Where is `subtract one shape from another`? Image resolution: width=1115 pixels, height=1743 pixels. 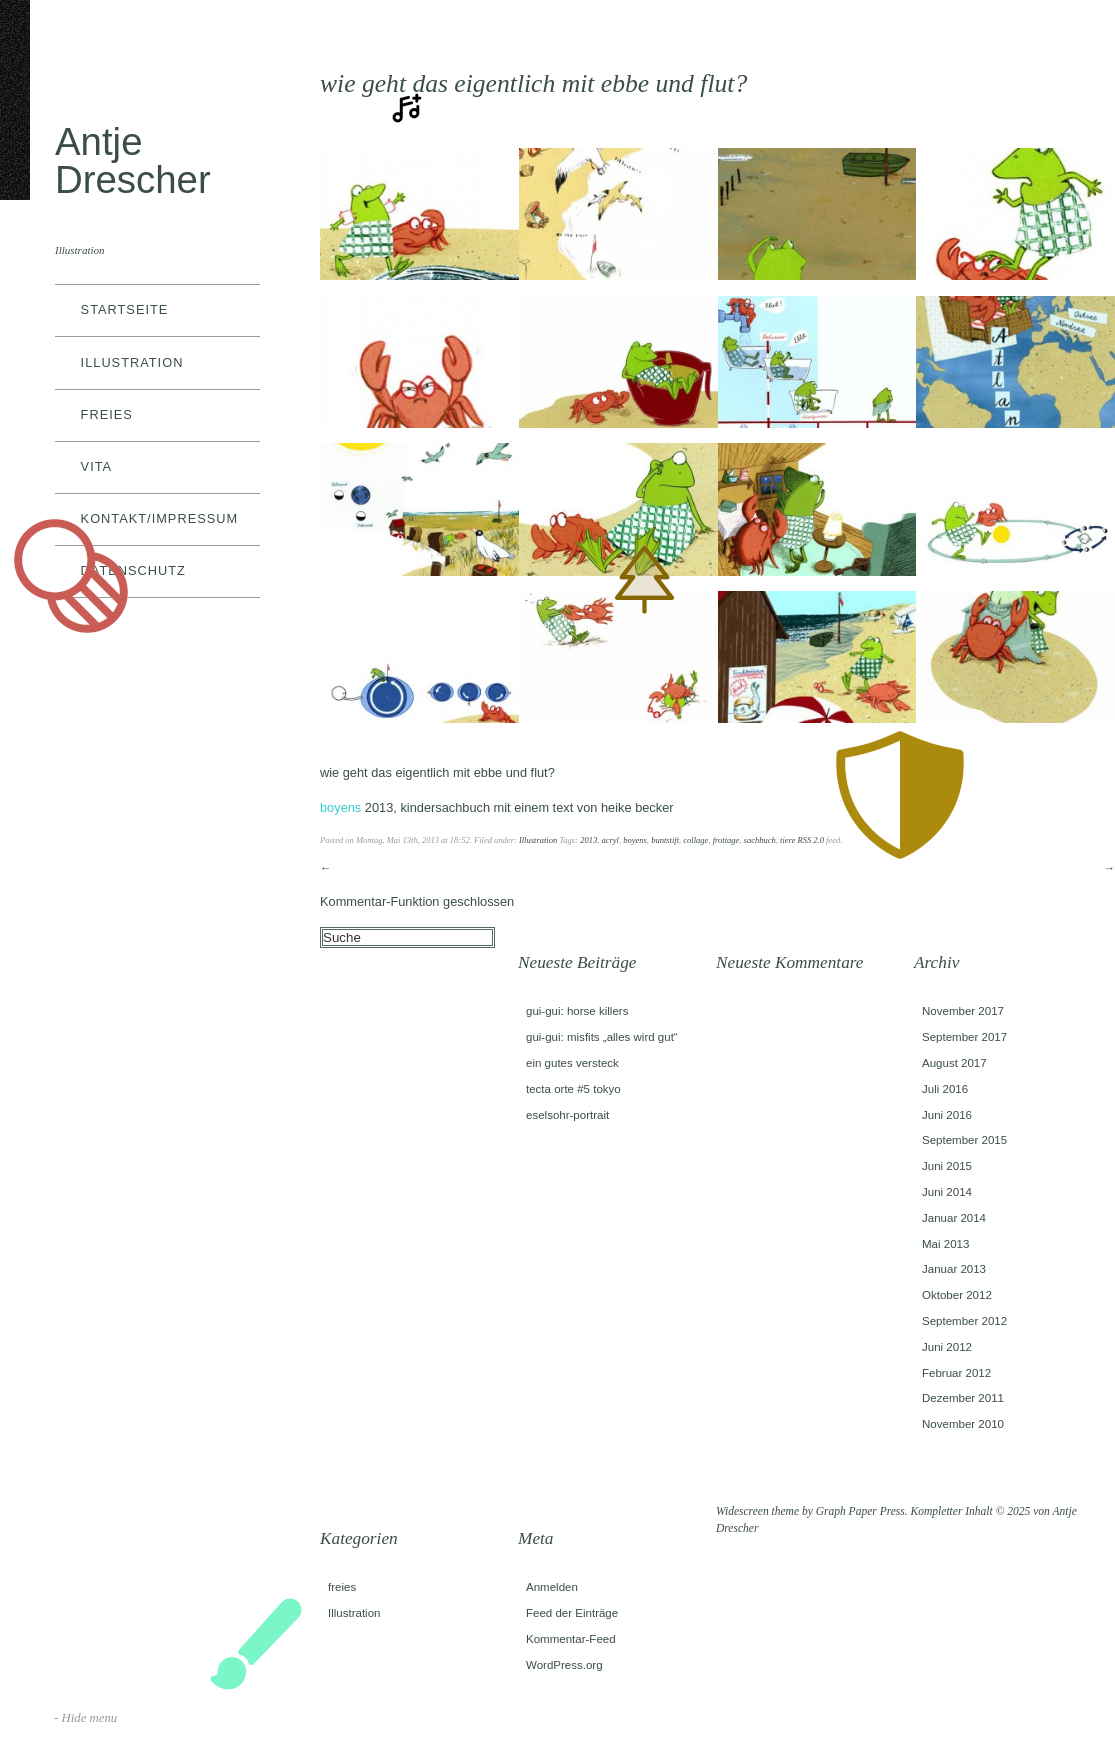
subtract one shape from another is located at coordinates (71, 576).